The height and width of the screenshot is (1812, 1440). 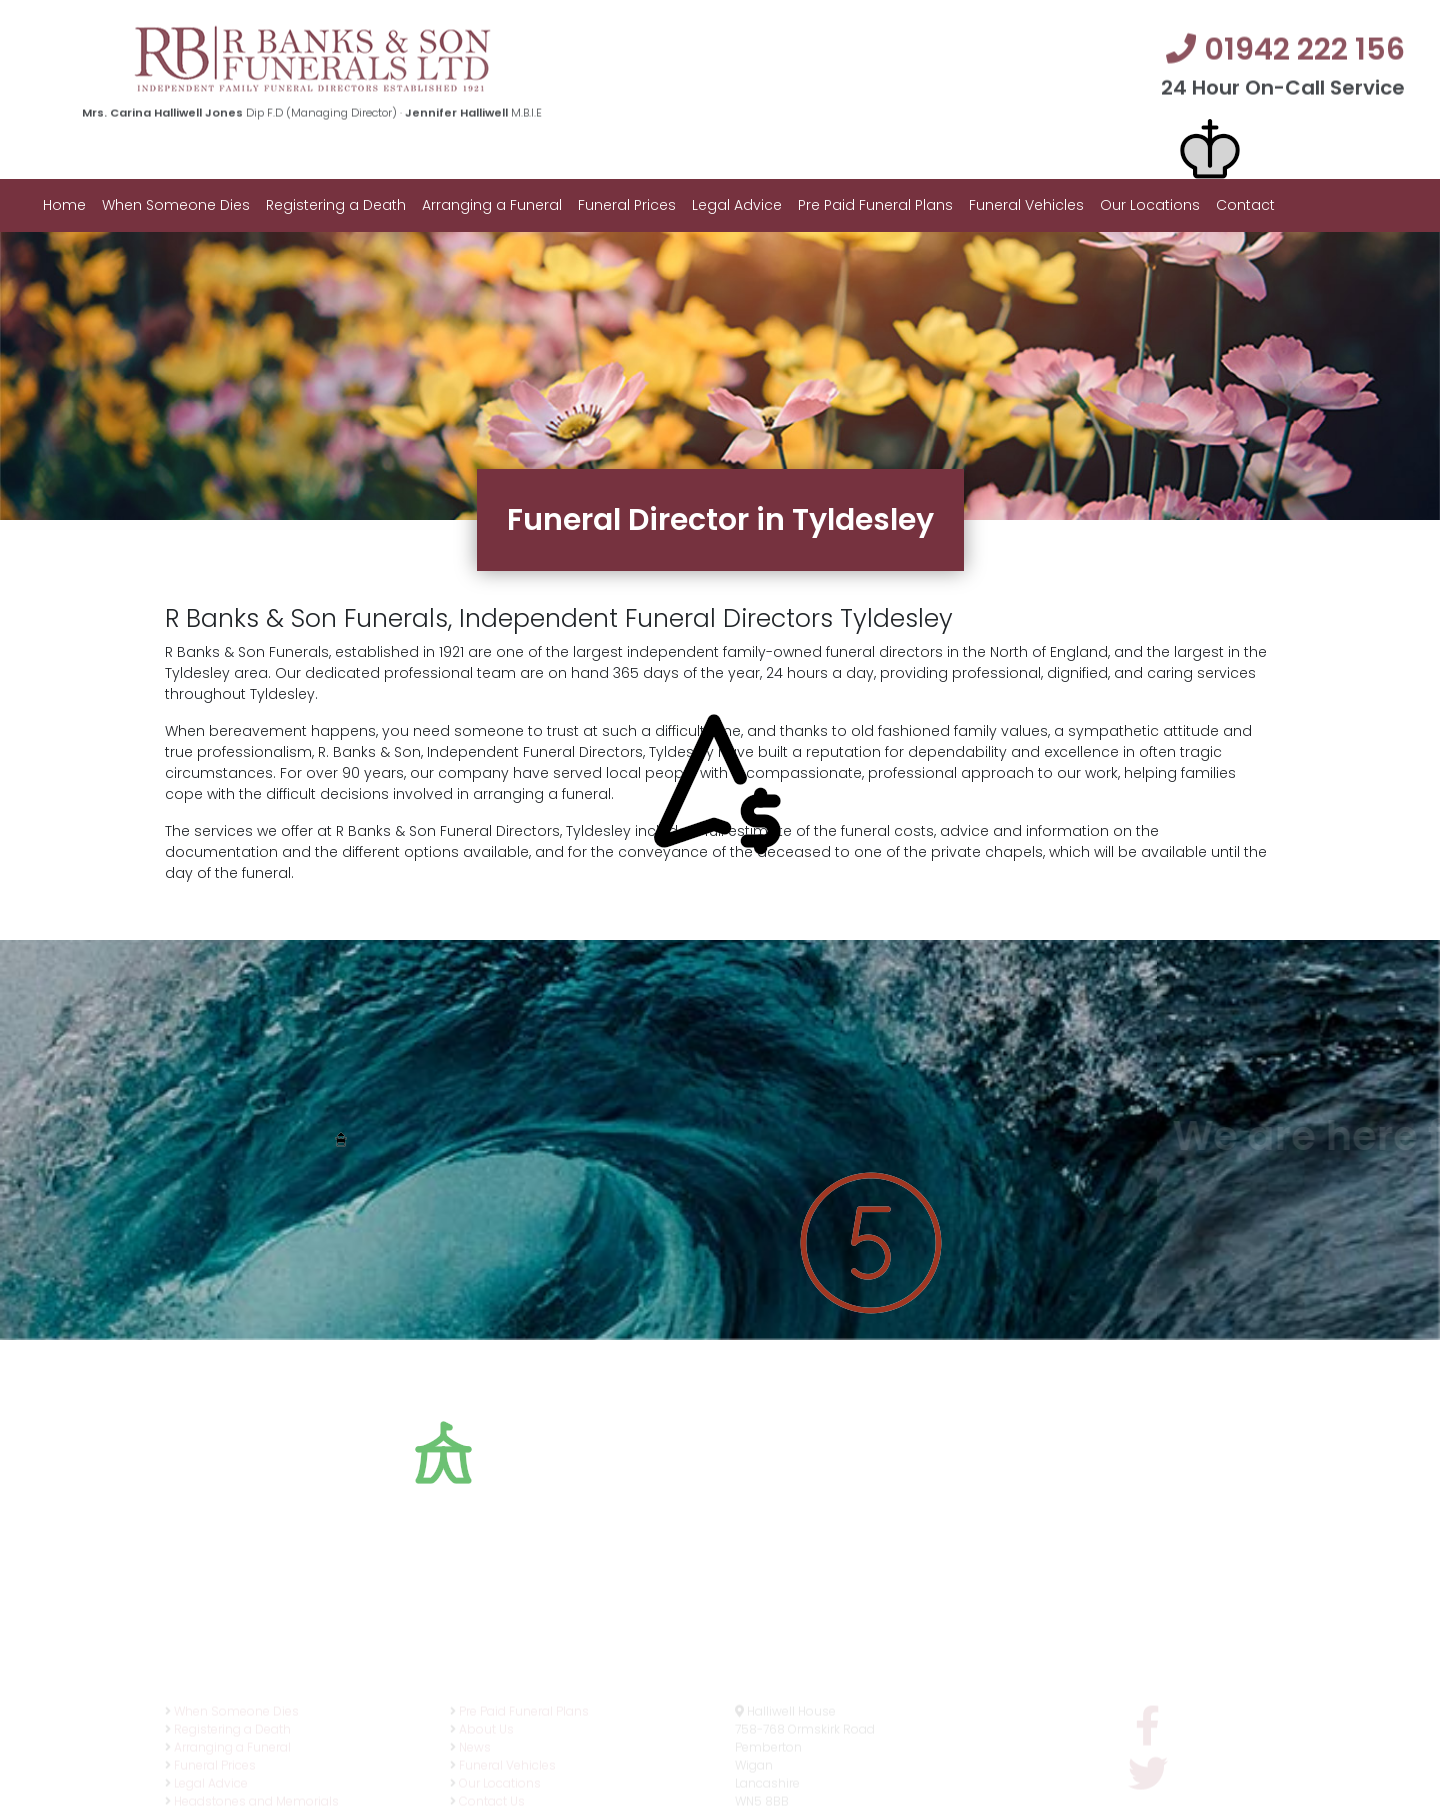 I want to click on indicates step 5 in a multi-step process, so click(x=871, y=1243).